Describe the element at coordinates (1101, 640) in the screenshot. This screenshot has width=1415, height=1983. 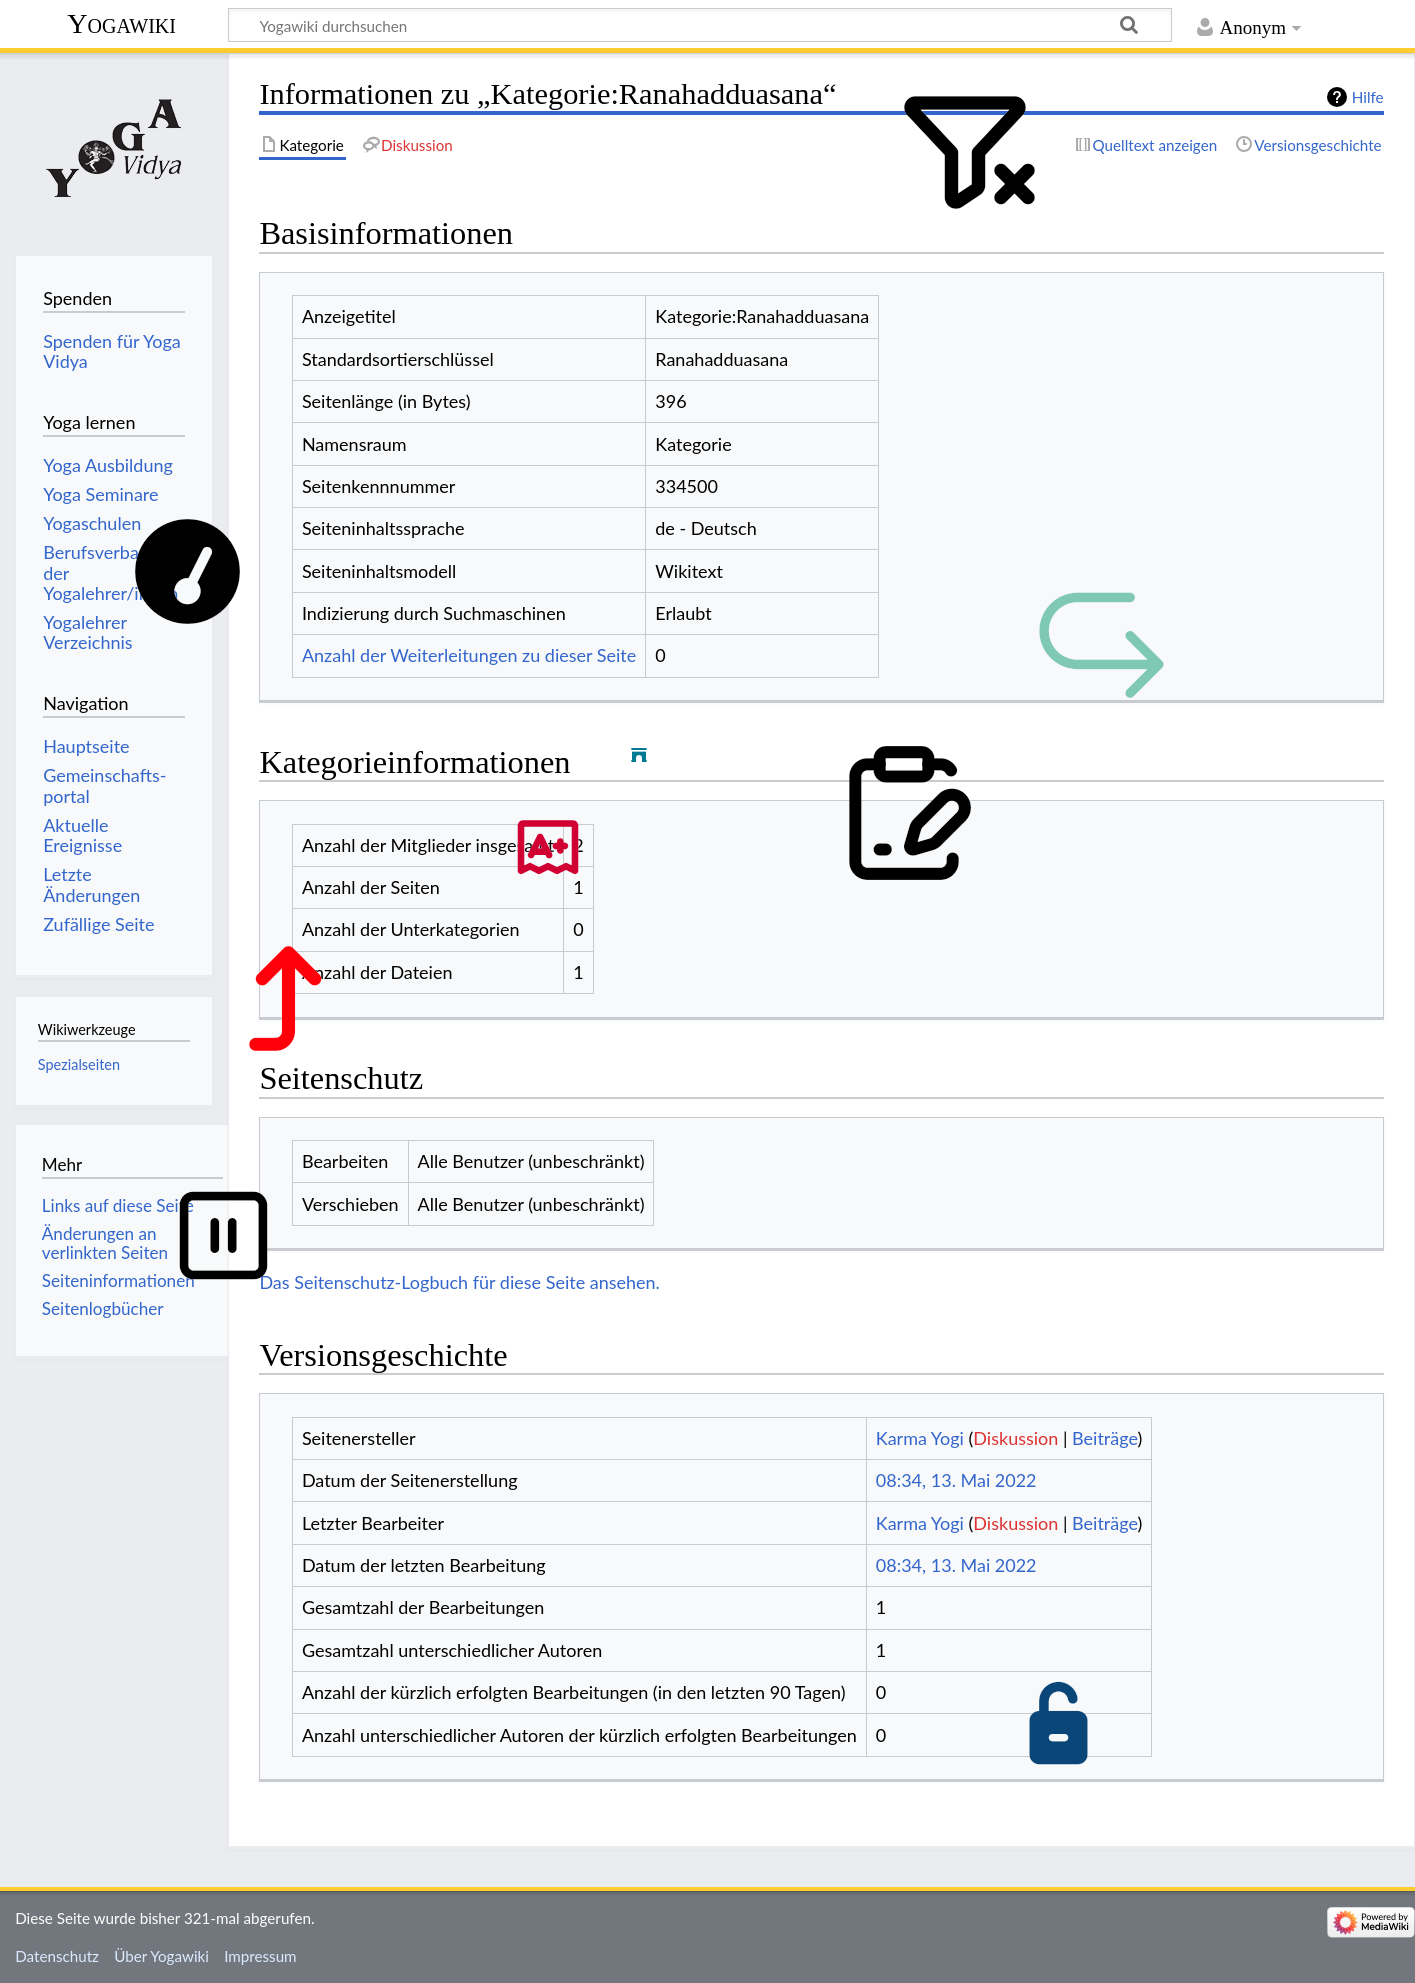
I see `redo last action` at that location.